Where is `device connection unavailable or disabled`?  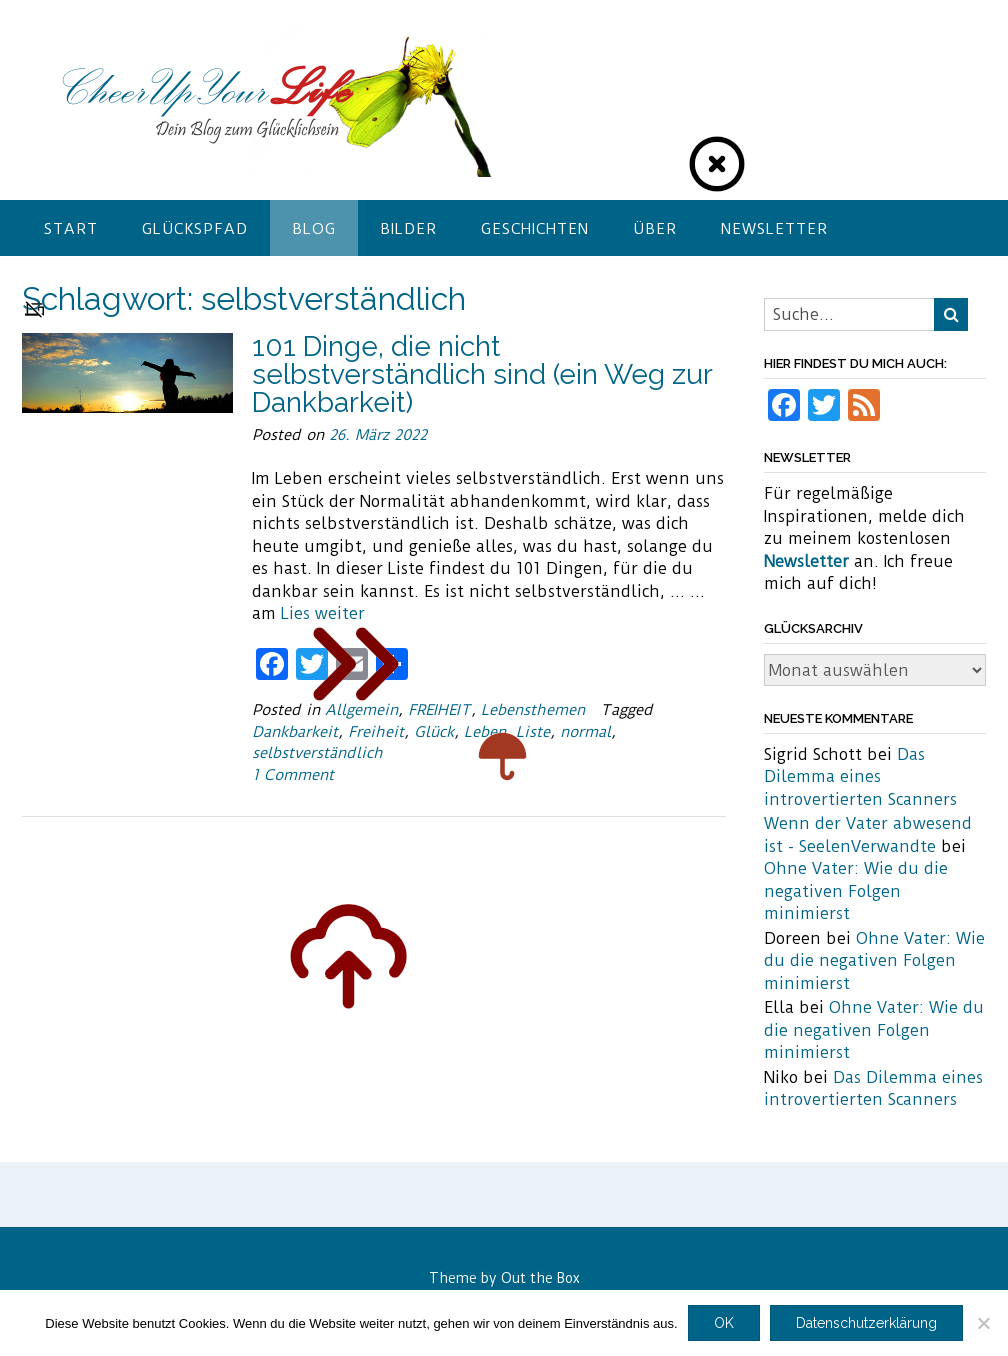
device connection unavailable or disabled is located at coordinates (34, 309).